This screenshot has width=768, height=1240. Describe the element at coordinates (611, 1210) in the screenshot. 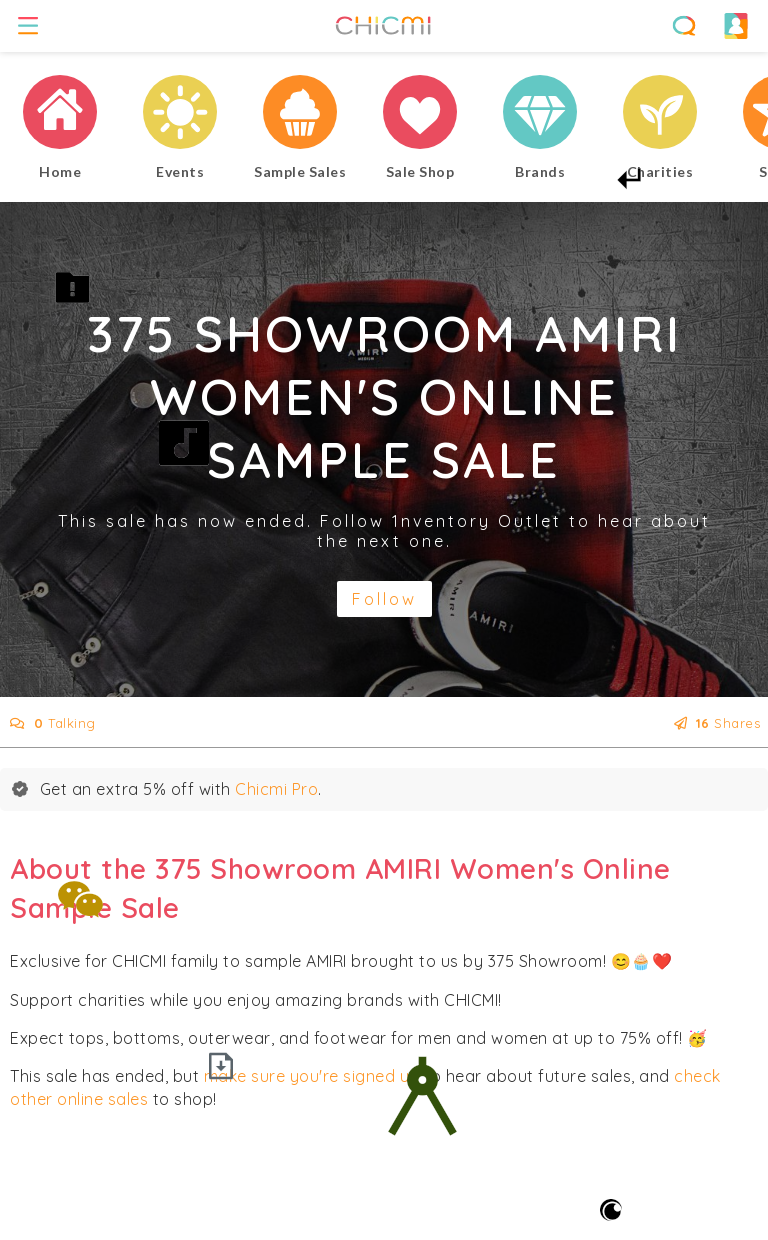

I see `open the Crunchyroll app` at that location.